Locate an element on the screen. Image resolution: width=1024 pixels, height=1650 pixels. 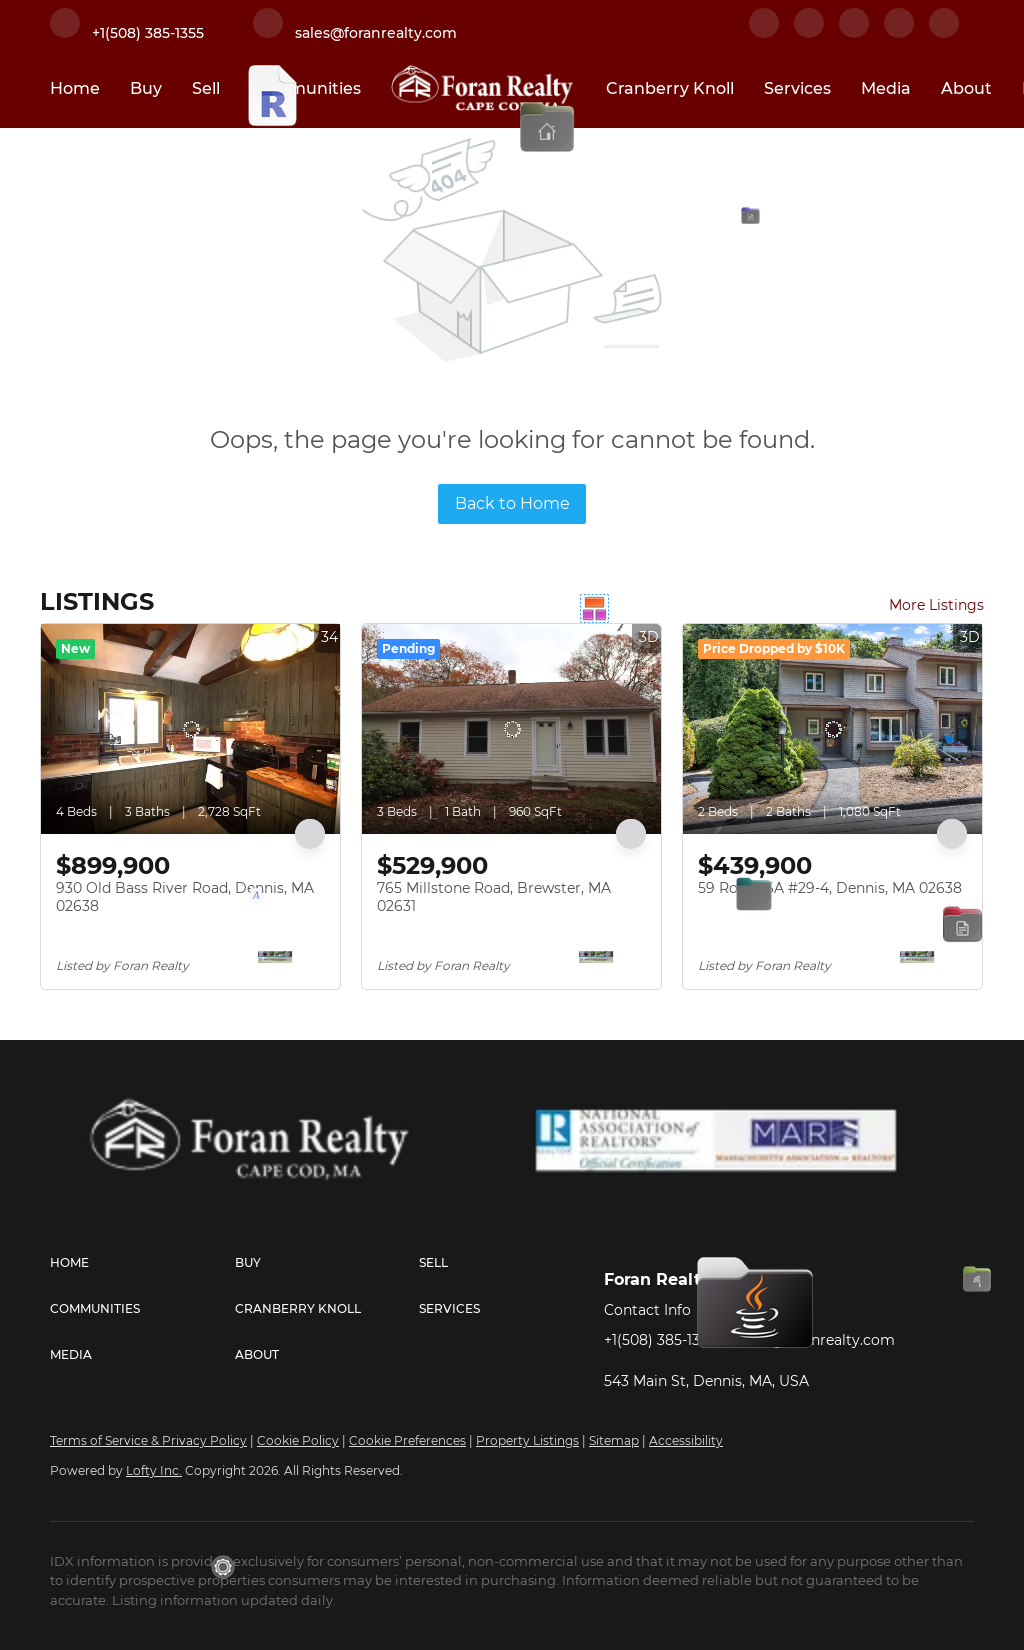
open your documents folder is located at coordinates (962, 923).